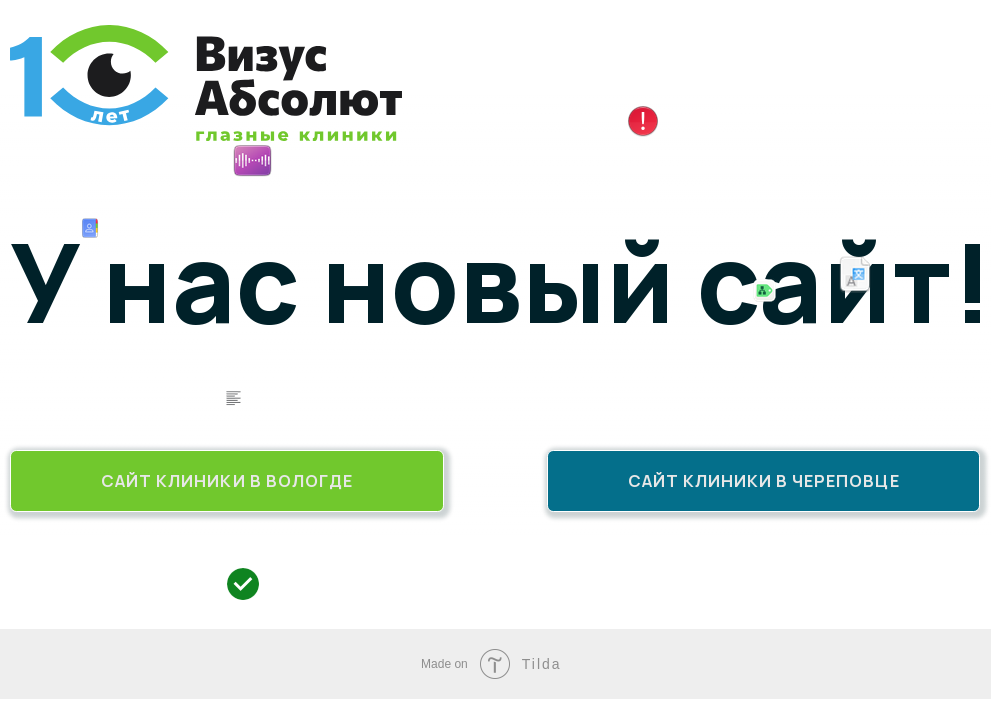 Image resolution: width=991 pixels, height=720 pixels. I want to click on indicates an application error or crash, so click(643, 121).